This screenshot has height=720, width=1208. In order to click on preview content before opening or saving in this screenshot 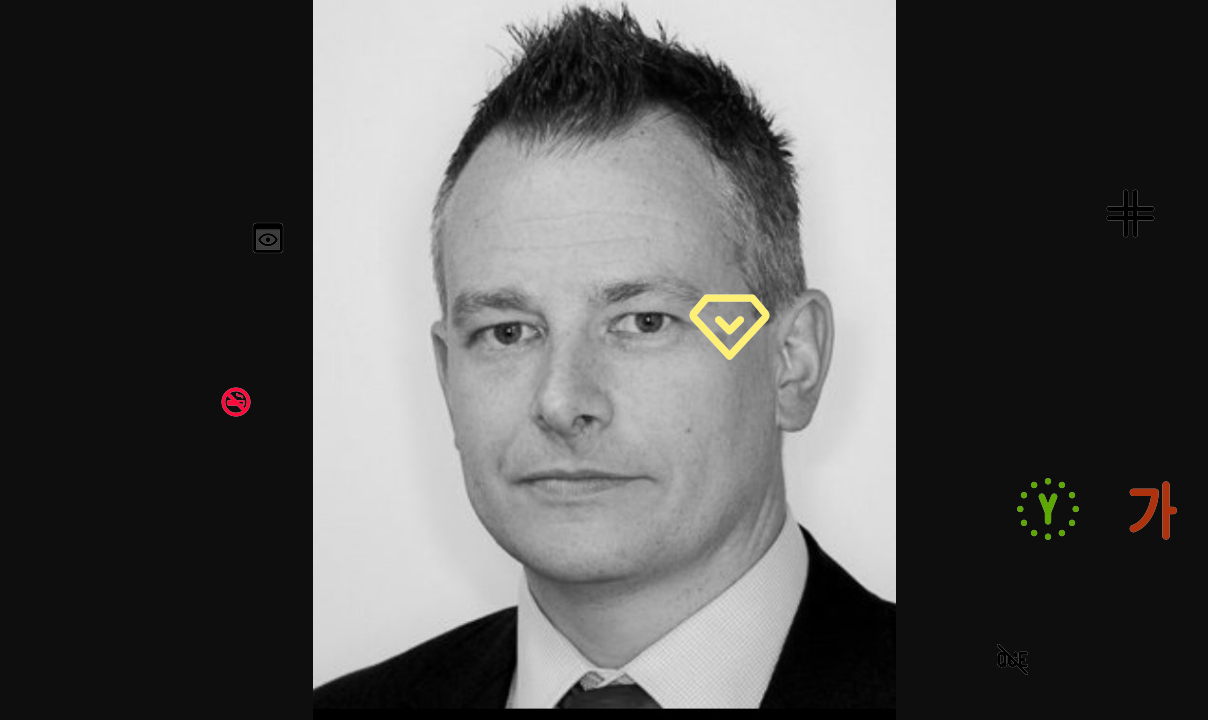, I will do `click(268, 238)`.